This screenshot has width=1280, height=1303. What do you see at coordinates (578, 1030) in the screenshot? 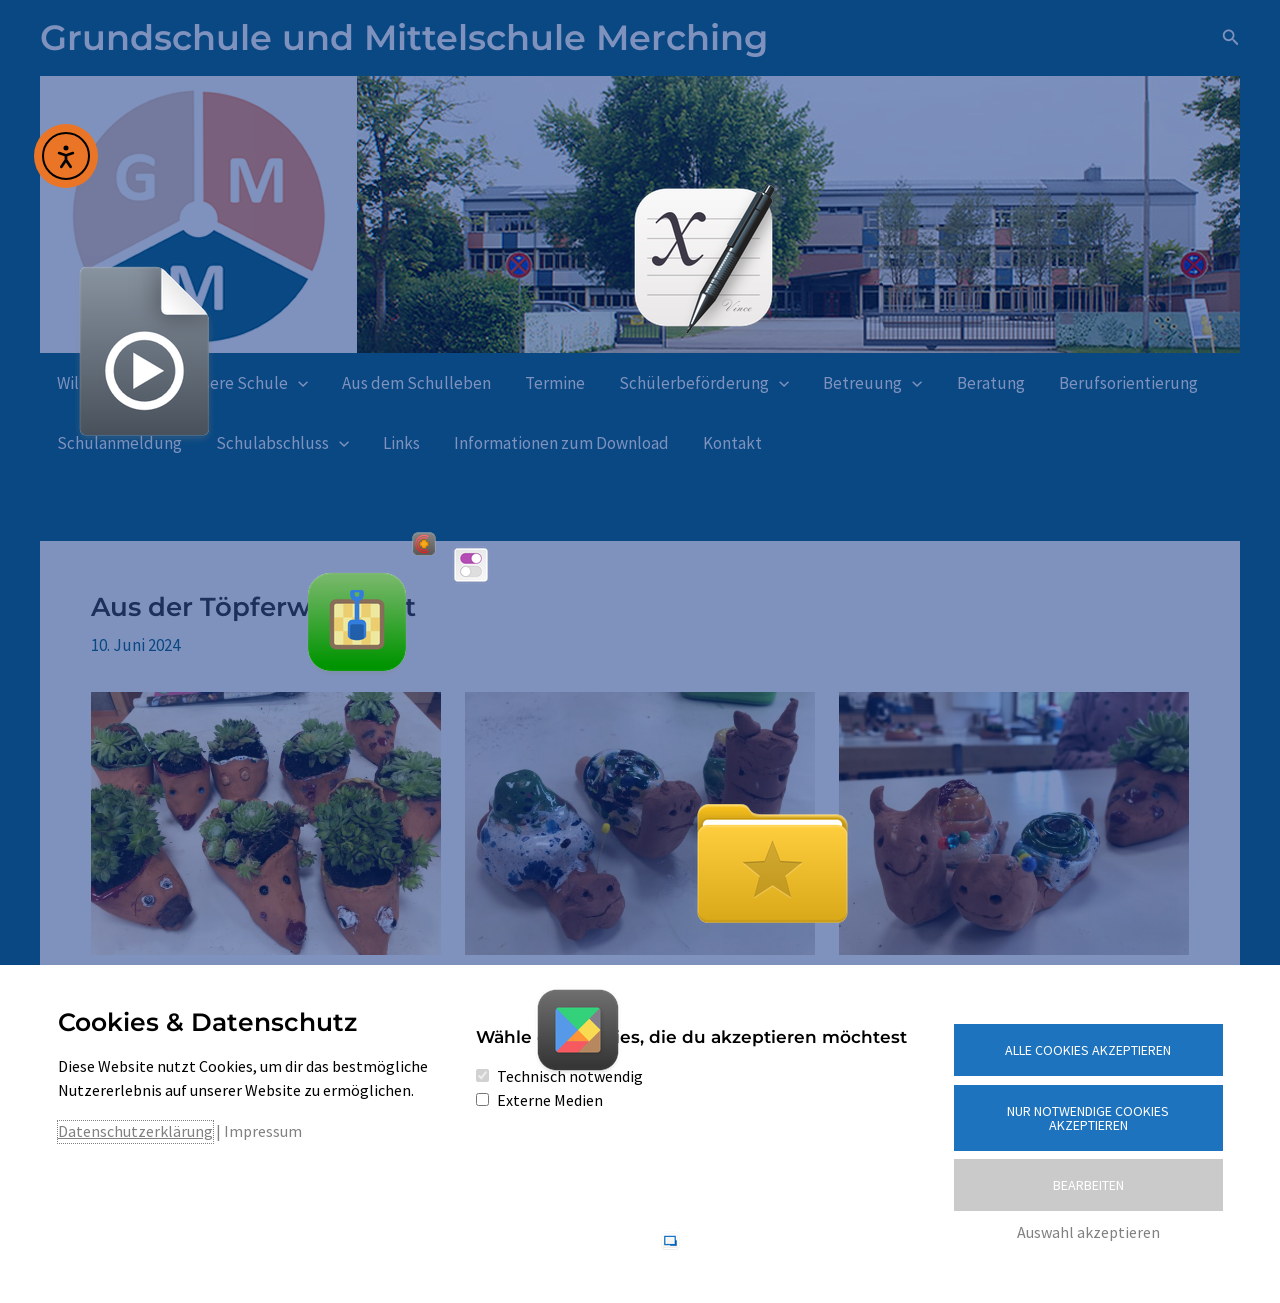
I see `open the tangram app` at bounding box center [578, 1030].